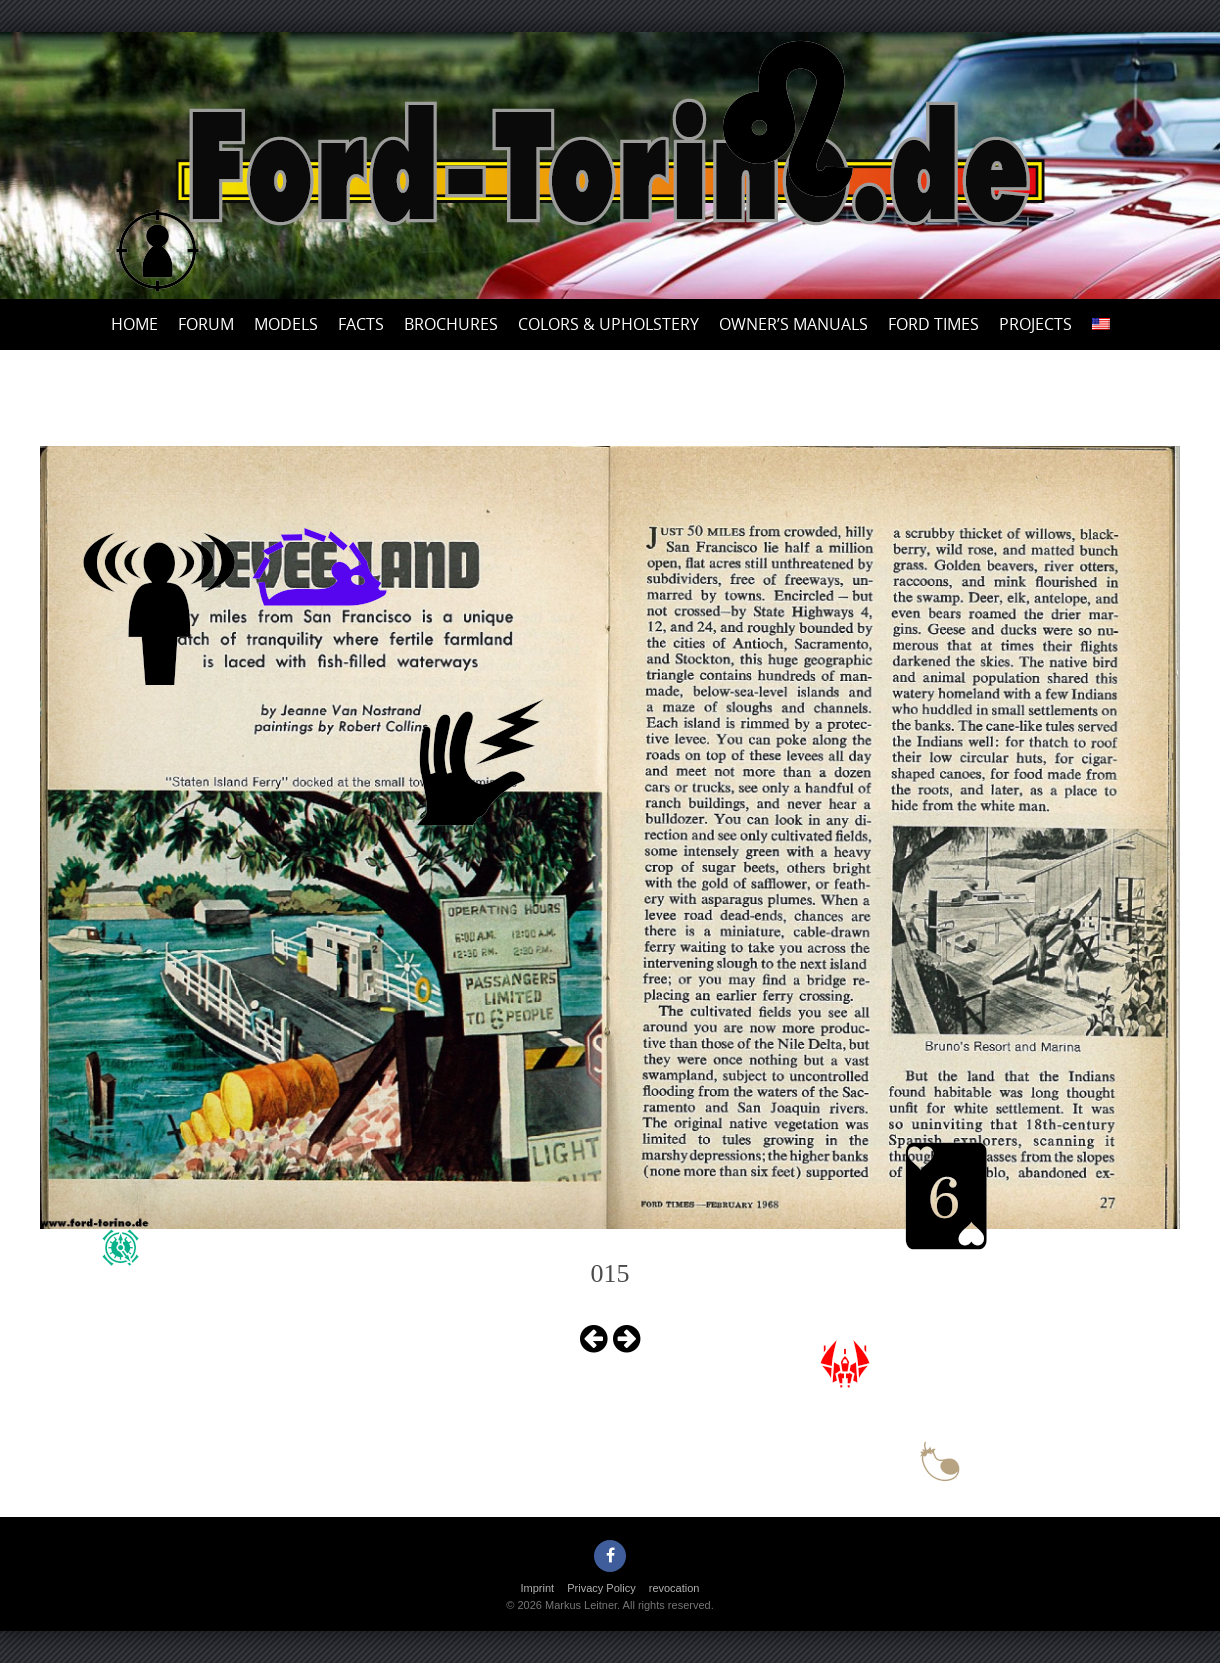 This screenshot has height=1663, width=1220. Describe the element at coordinates (845, 1364) in the screenshot. I see `launch space combat game` at that location.